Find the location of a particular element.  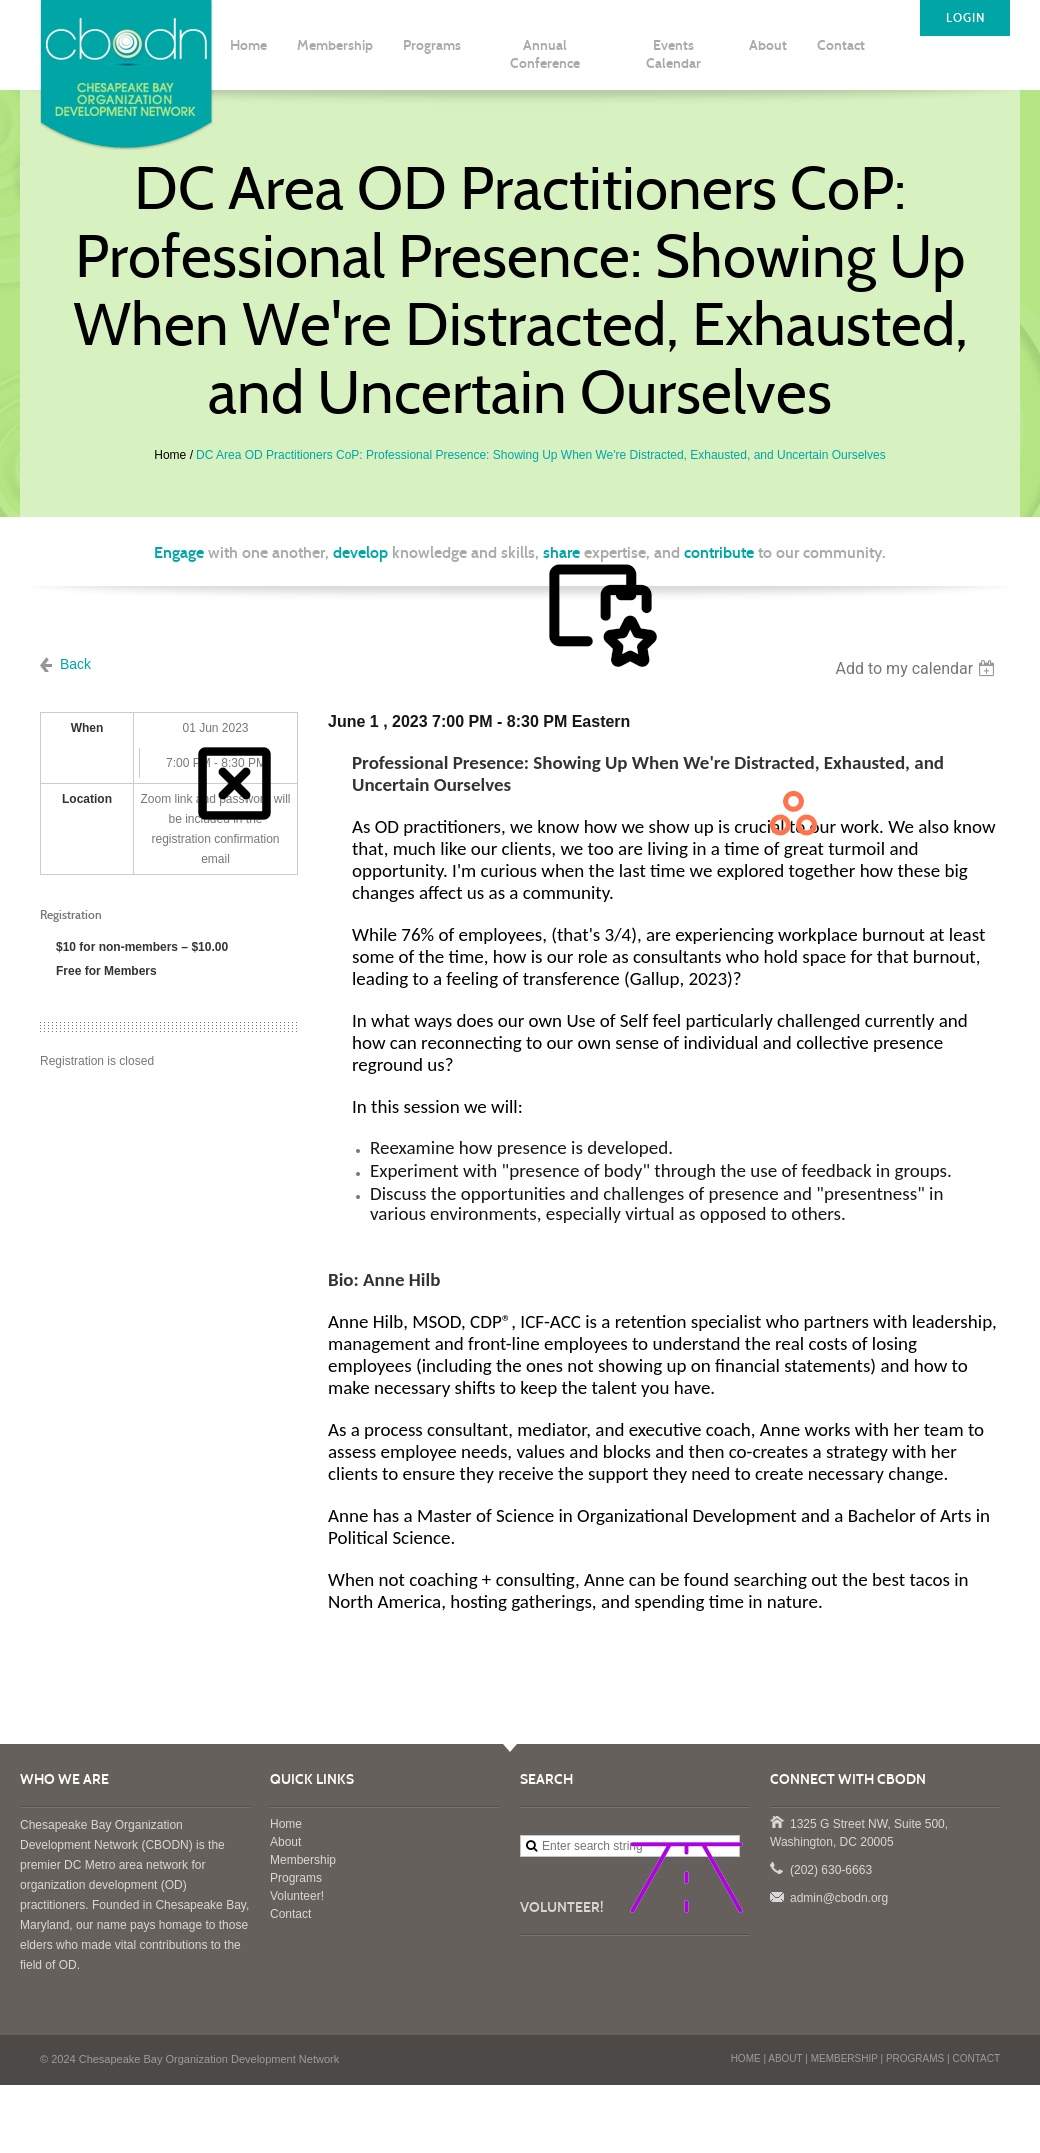

close or dismiss a modal window is located at coordinates (234, 783).